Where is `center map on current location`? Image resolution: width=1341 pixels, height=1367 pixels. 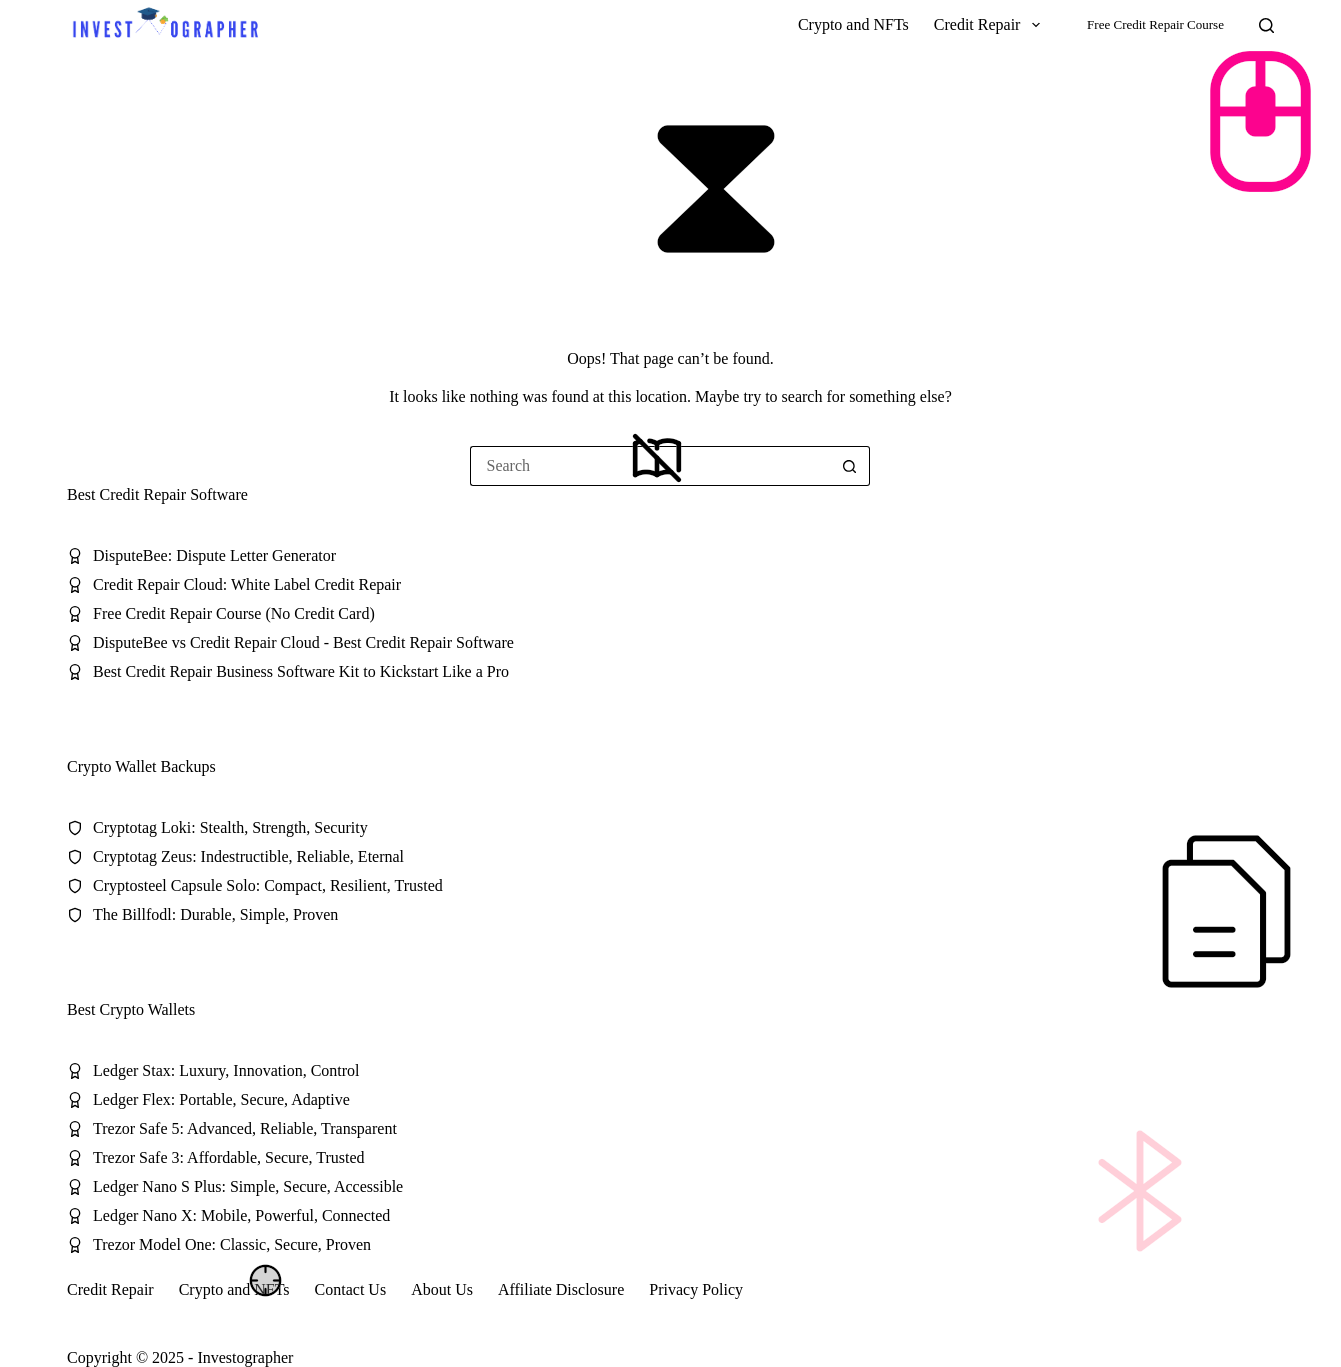 center map on current location is located at coordinates (265, 1280).